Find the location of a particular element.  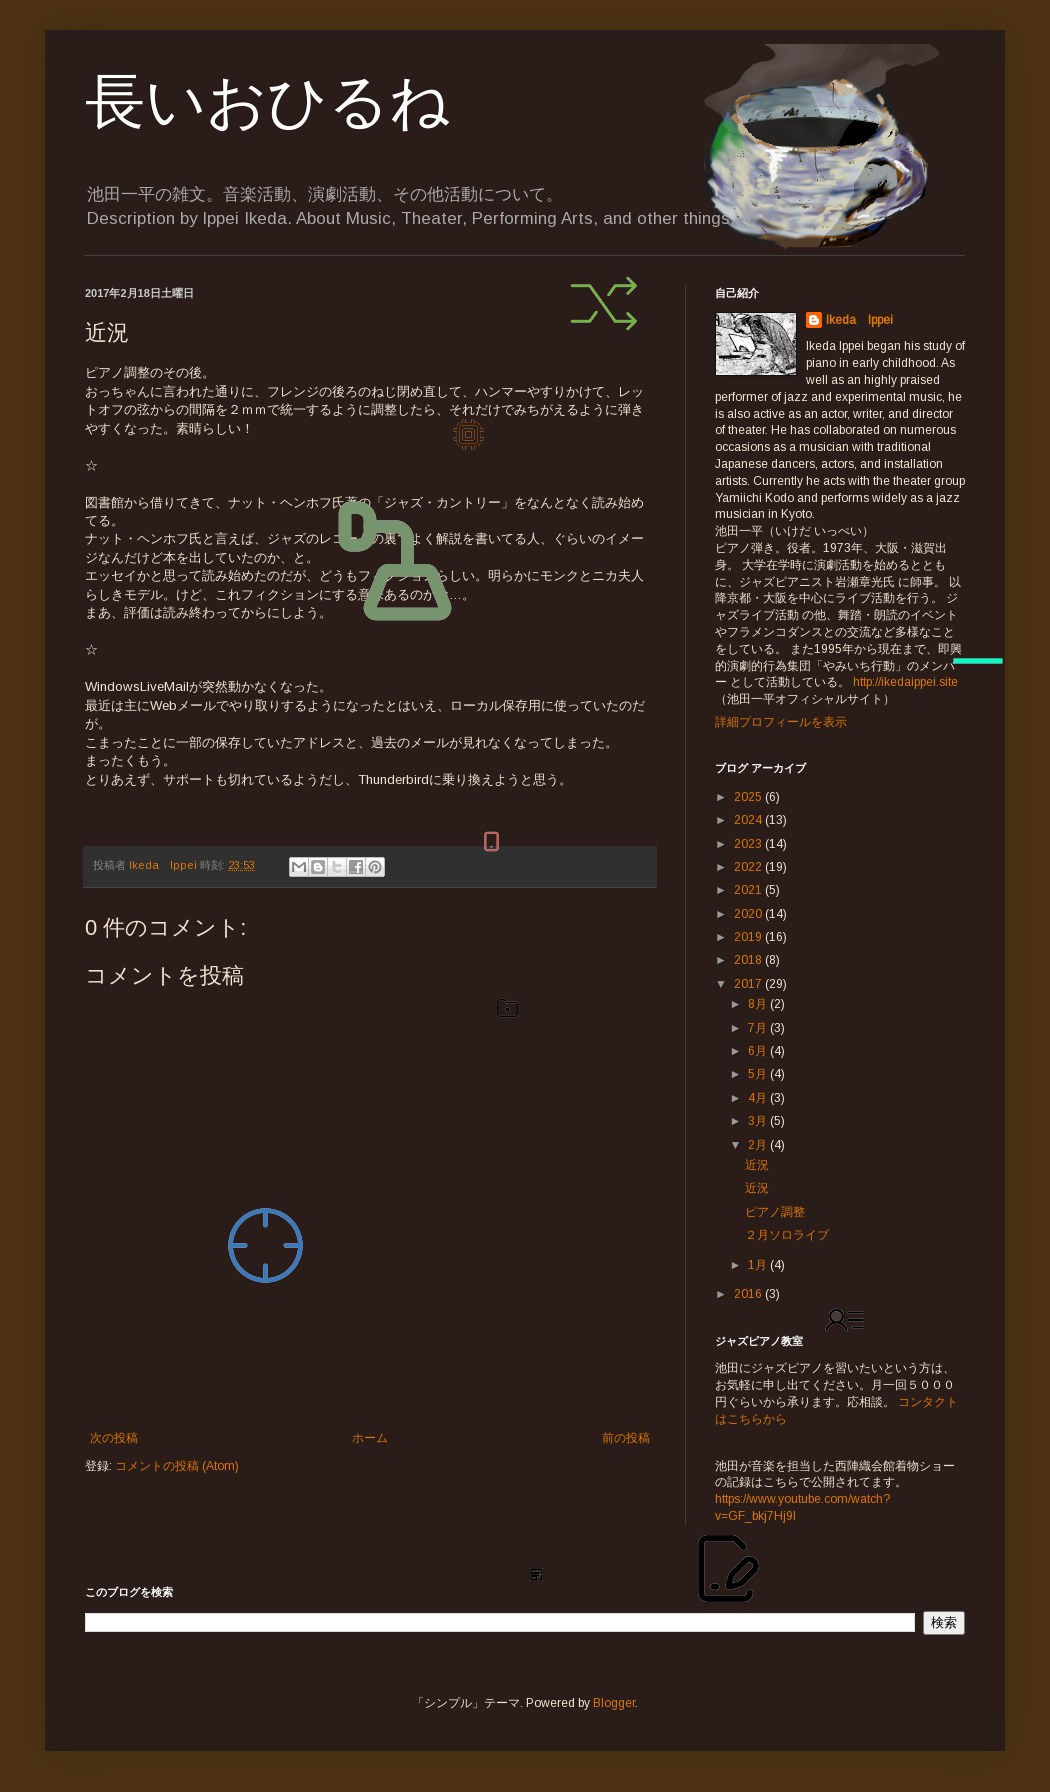

toggle wall lamp or sconce lighting is located at coordinates (395, 564).